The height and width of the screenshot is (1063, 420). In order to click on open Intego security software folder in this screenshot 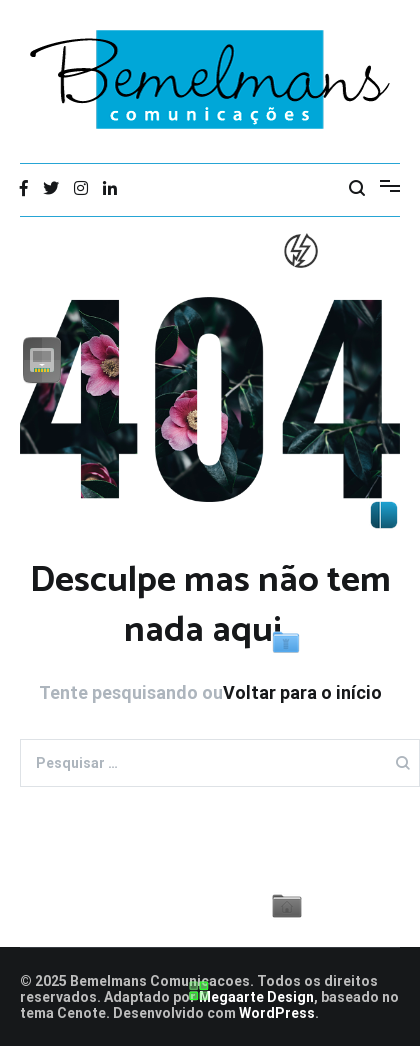, I will do `click(286, 642)`.